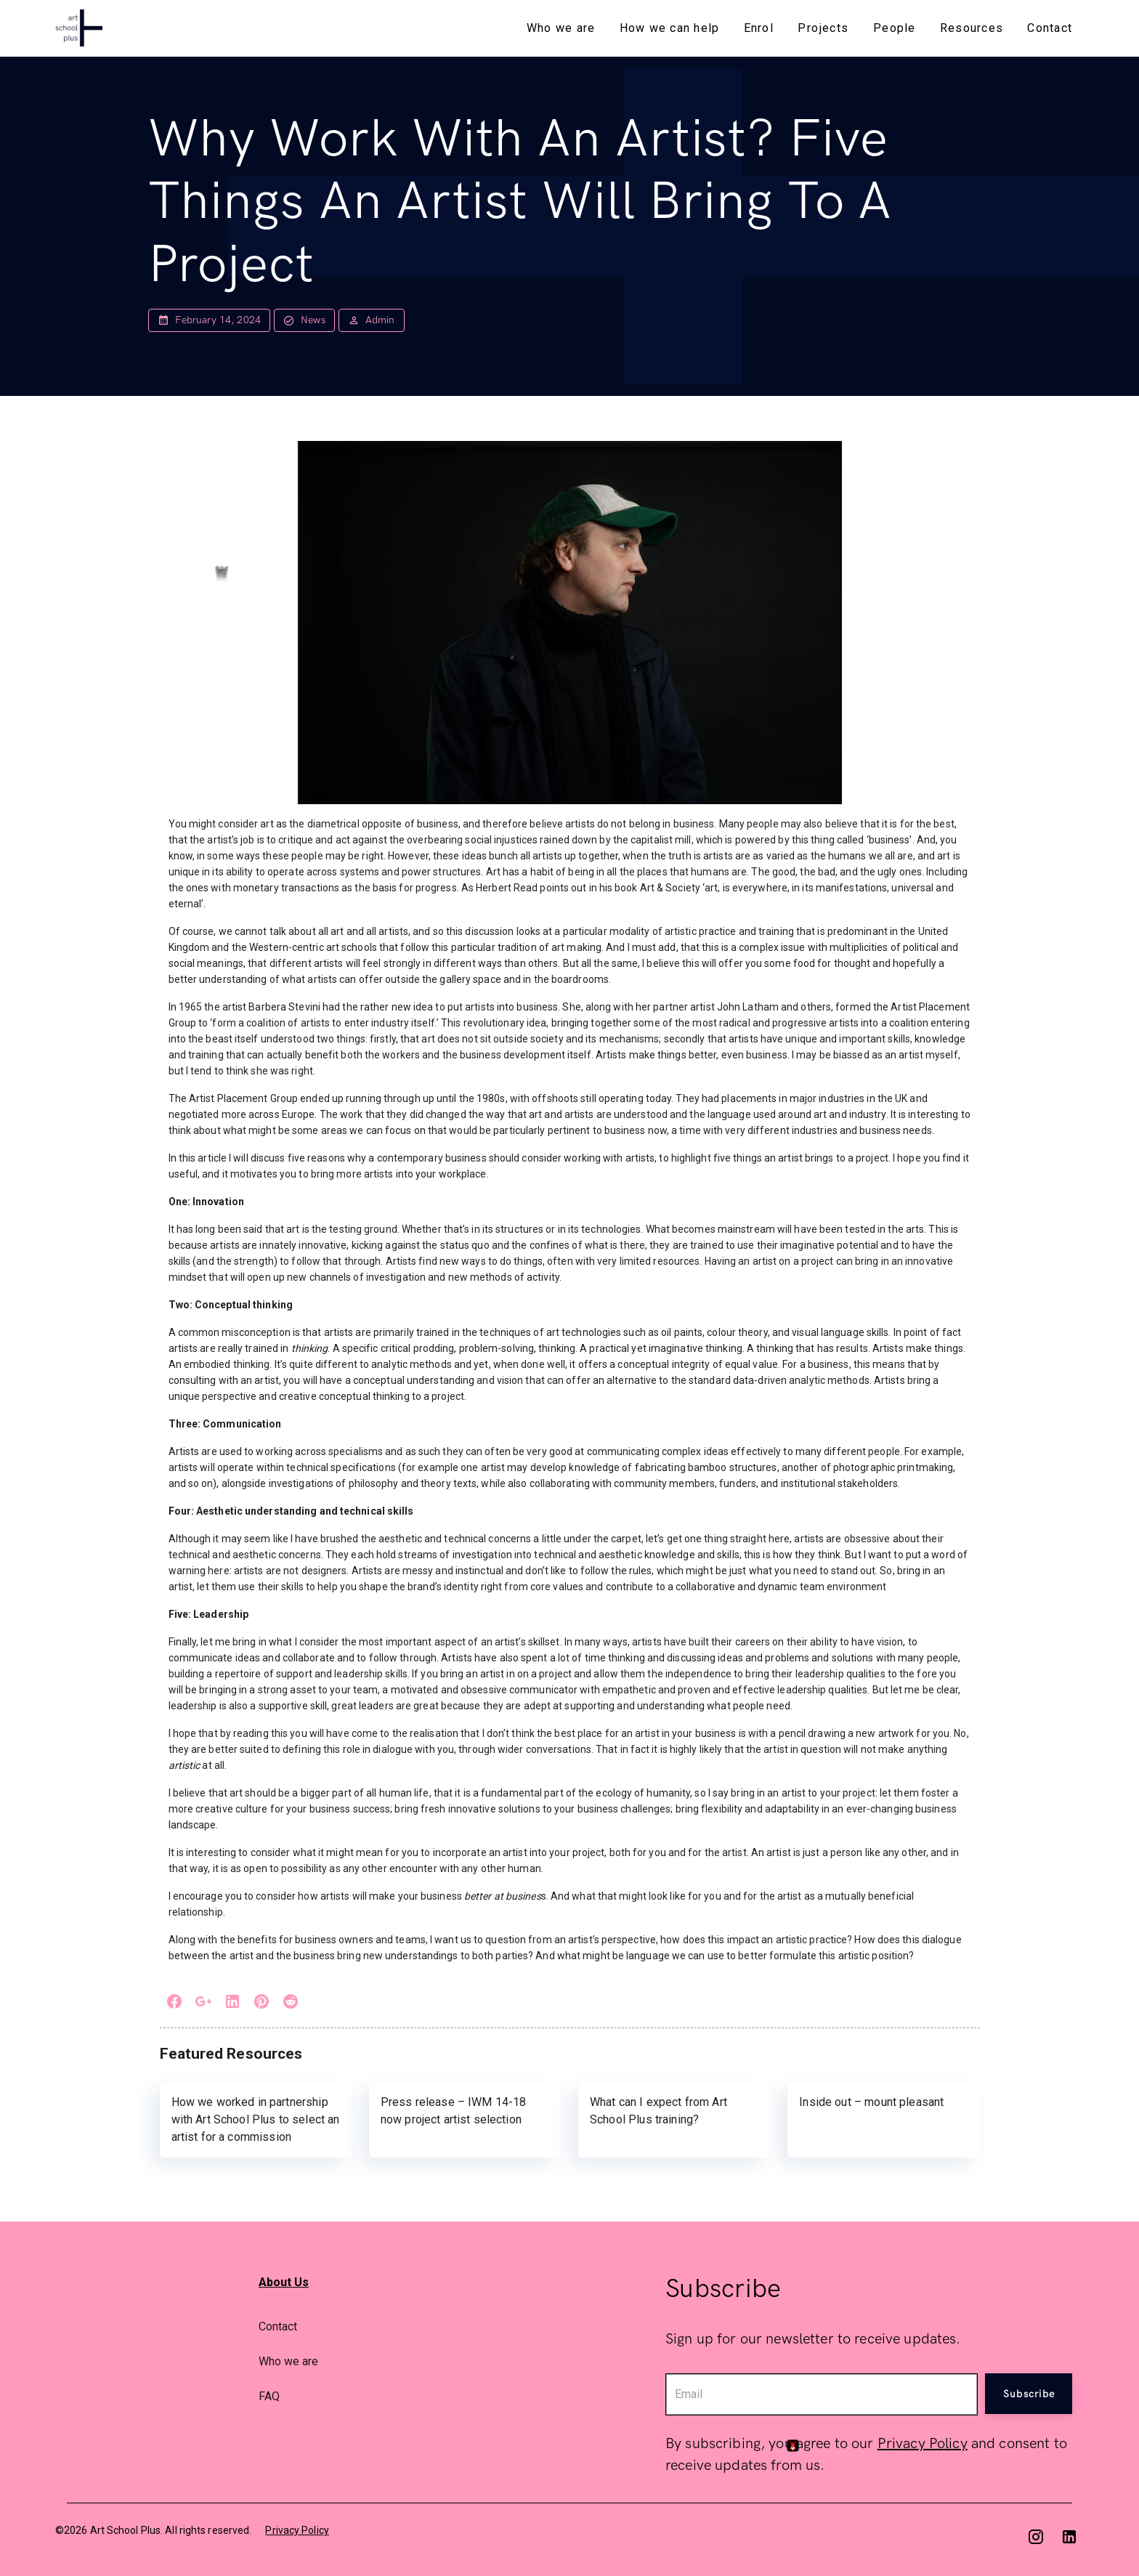 The width and height of the screenshot is (1139, 2576). I want to click on trash bin containing deleted items, so click(222, 573).